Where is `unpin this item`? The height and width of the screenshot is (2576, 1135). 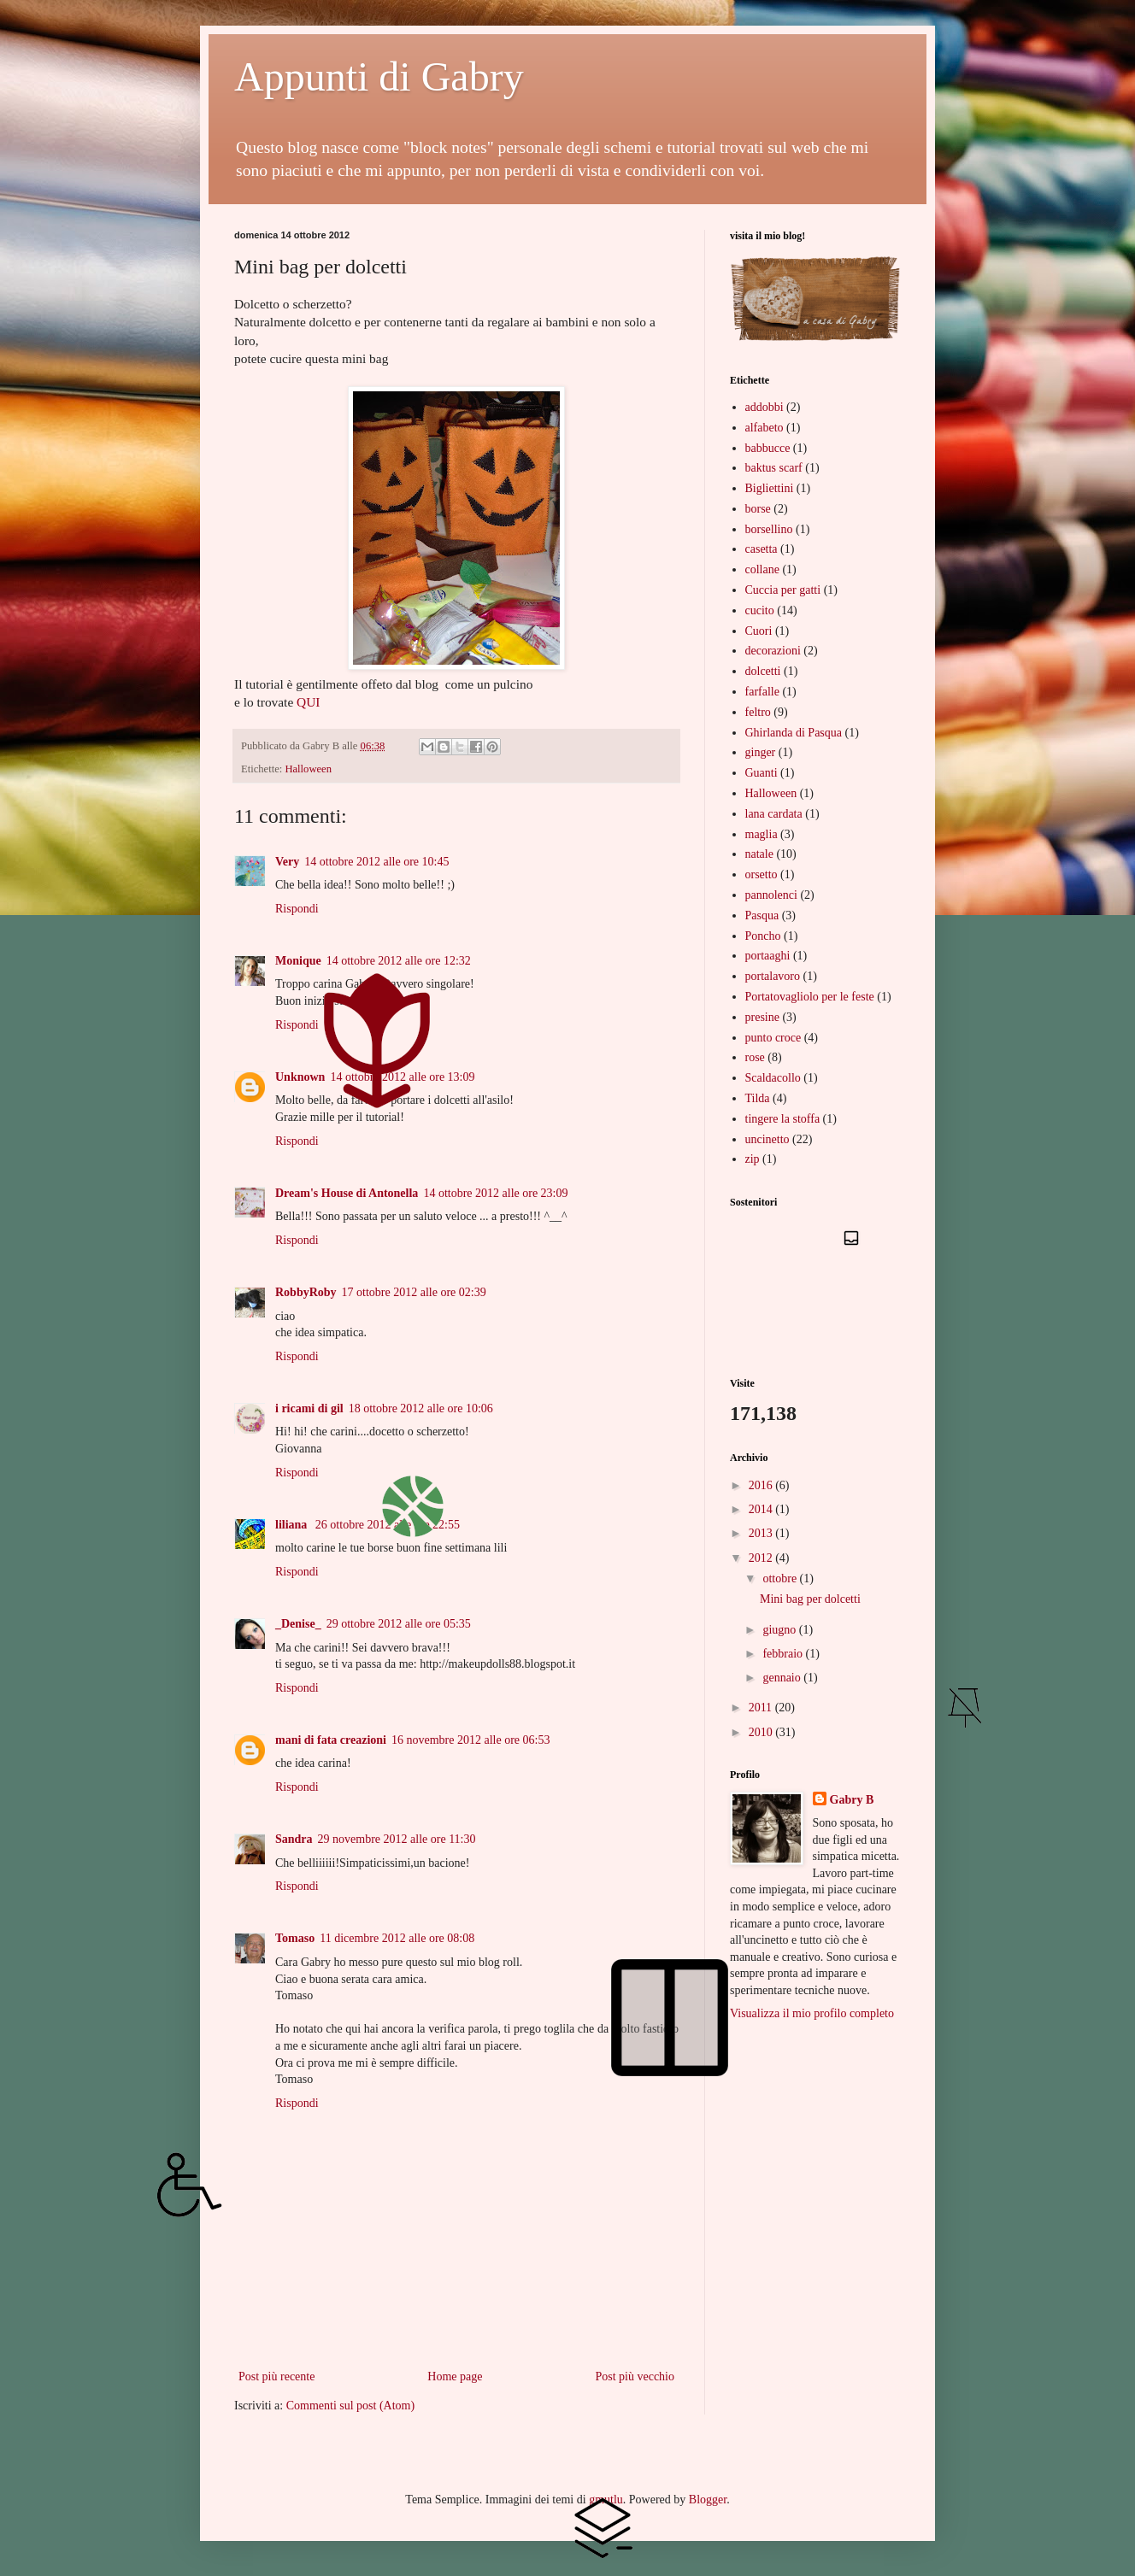 unpin this item is located at coordinates (965, 1705).